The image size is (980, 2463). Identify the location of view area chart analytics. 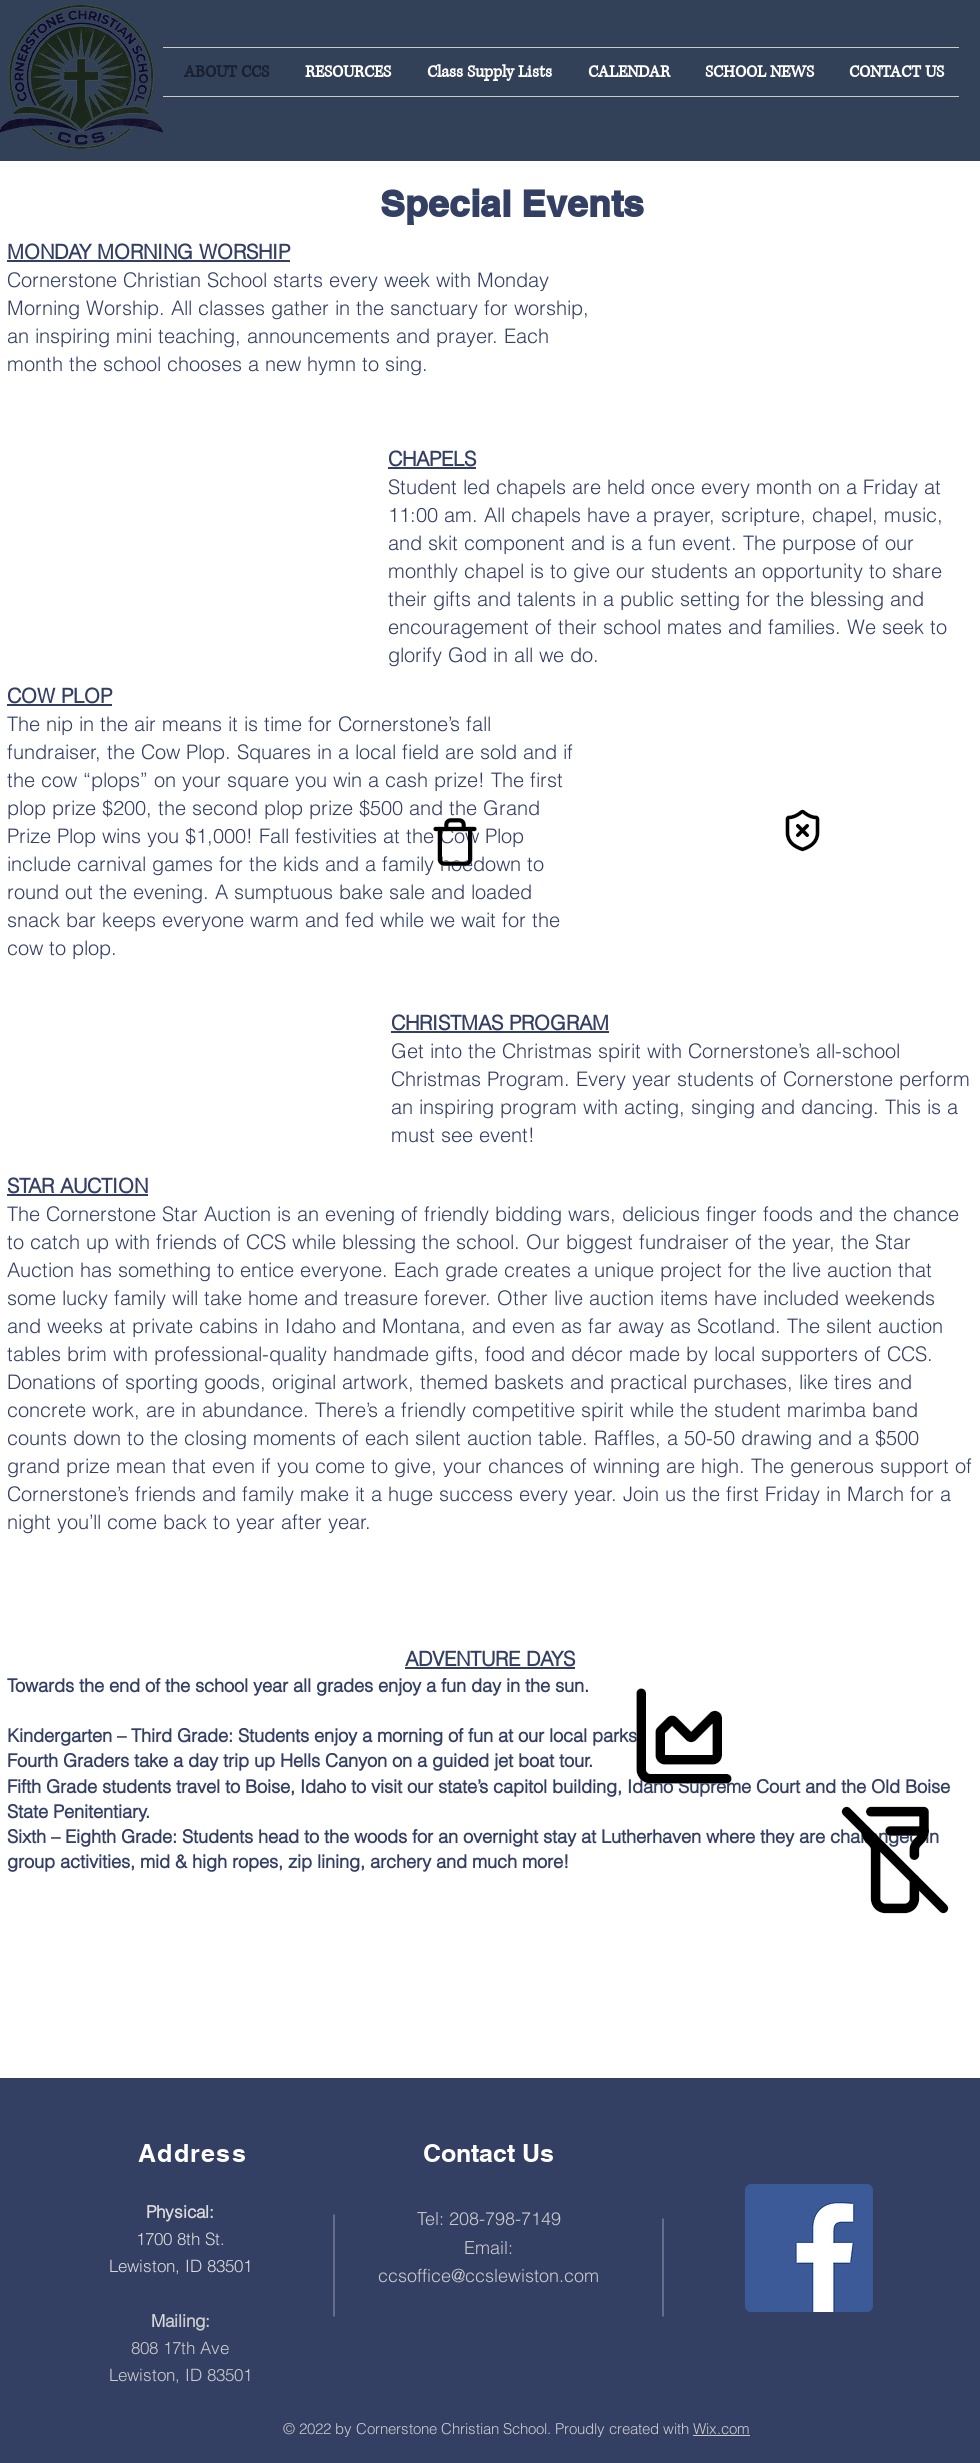
(684, 1736).